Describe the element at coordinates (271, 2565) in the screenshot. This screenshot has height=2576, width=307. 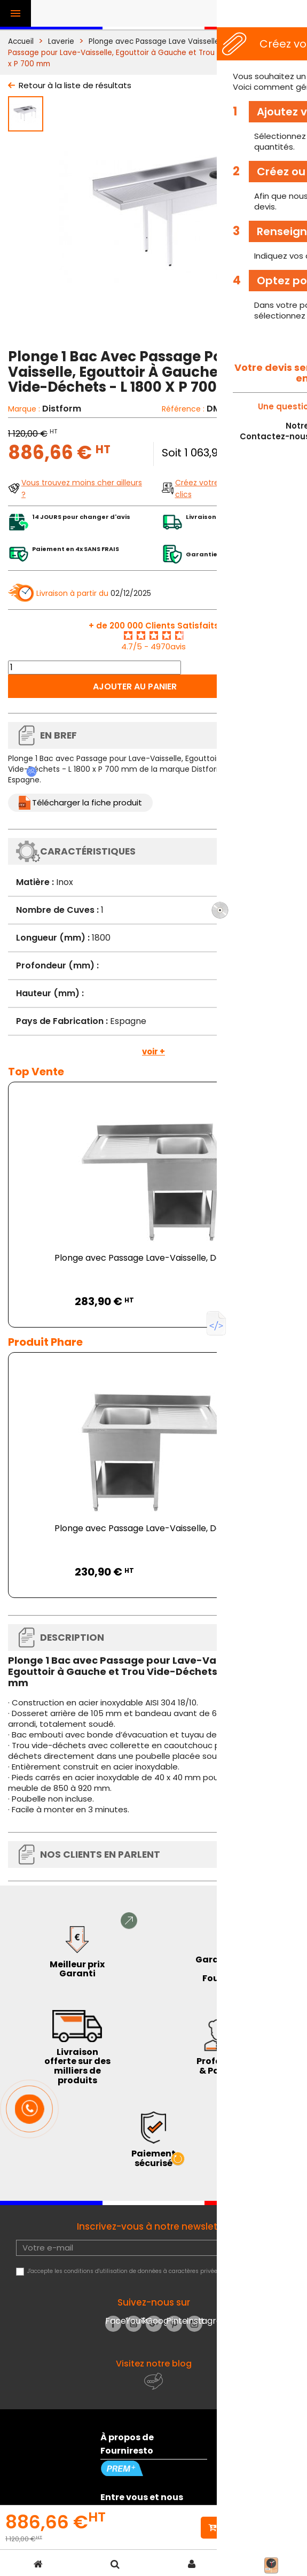
I see `indicates package manager is waiting or queued` at that location.